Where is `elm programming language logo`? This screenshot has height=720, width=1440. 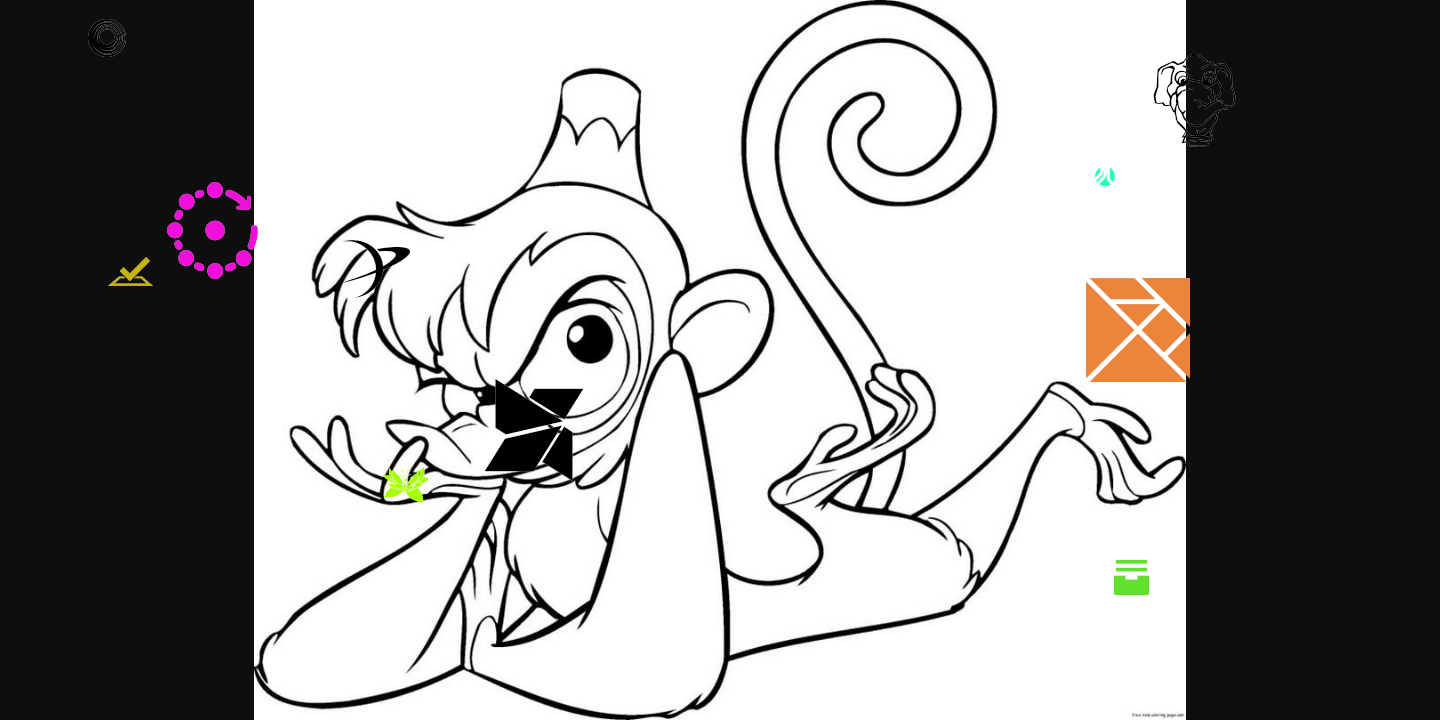
elm programming language logo is located at coordinates (1138, 330).